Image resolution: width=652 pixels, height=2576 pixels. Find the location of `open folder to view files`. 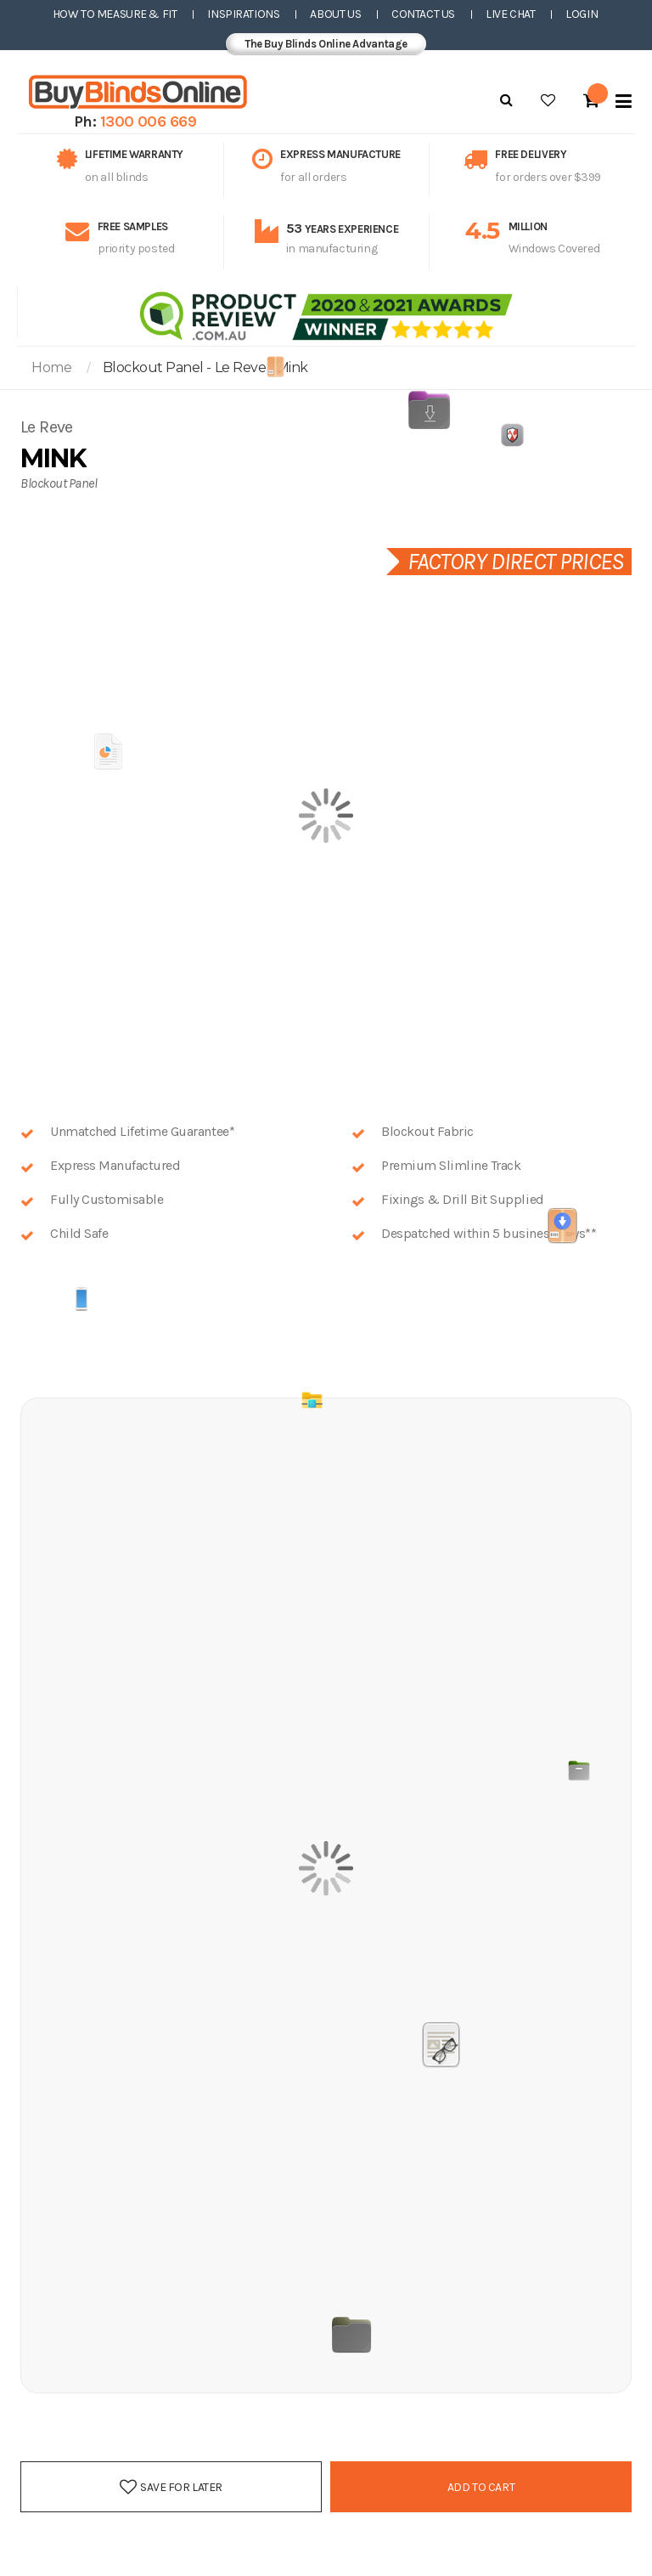

open folder to view files is located at coordinates (351, 2335).